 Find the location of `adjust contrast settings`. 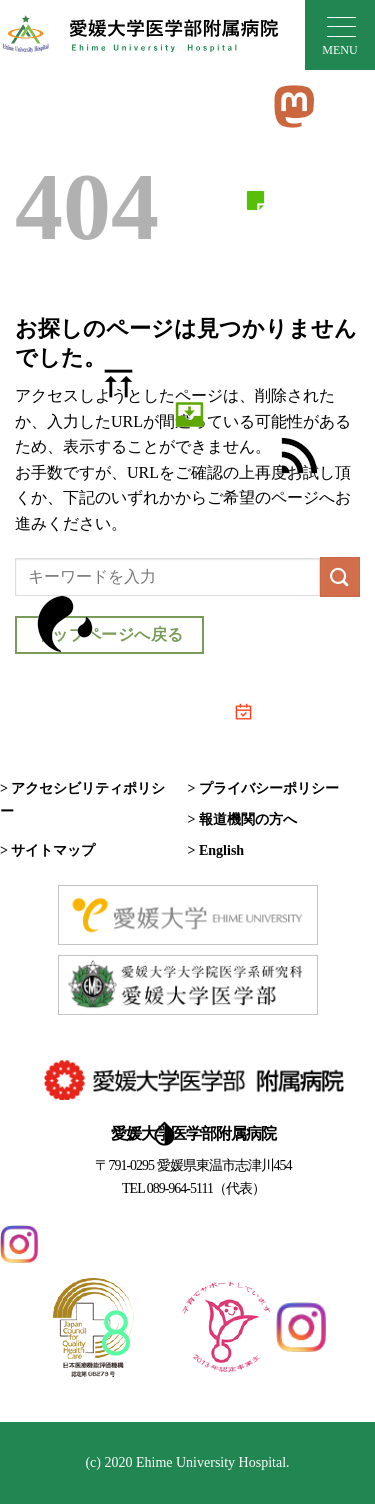

adjust contrast settings is located at coordinates (164, 1134).